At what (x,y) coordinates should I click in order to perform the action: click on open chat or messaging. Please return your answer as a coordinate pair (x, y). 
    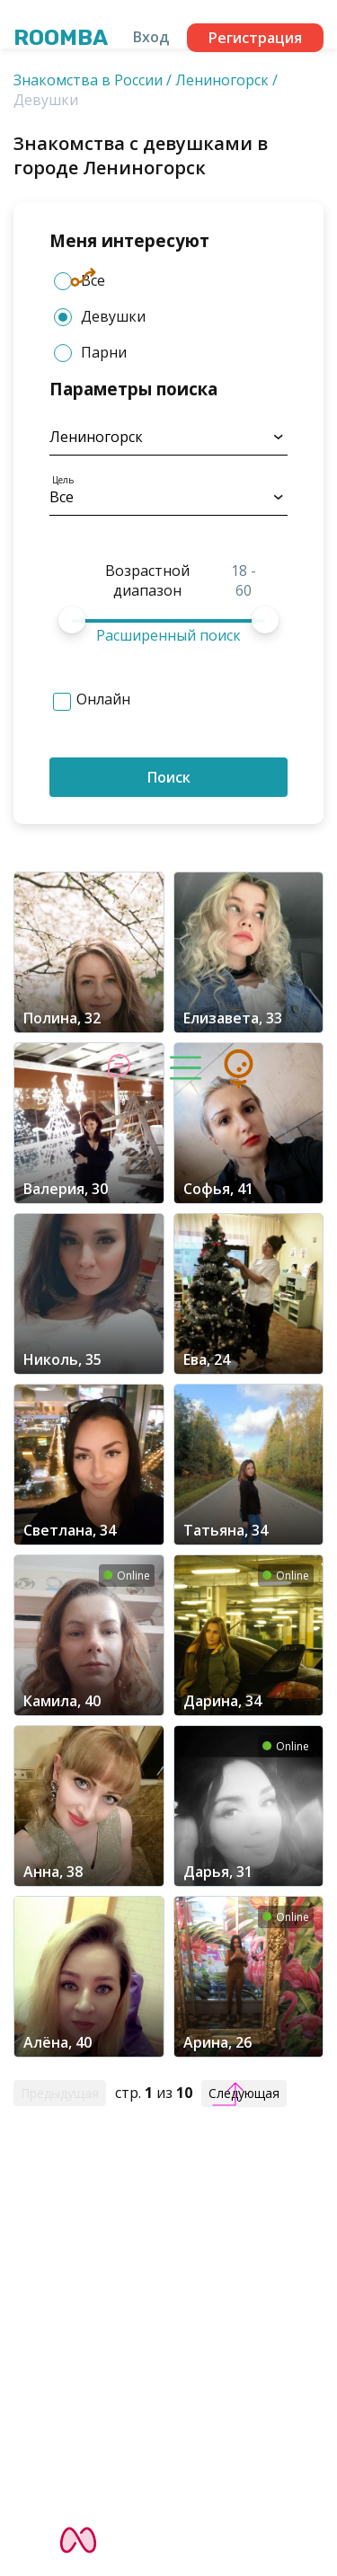
    Looking at the image, I should click on (119, 1066).